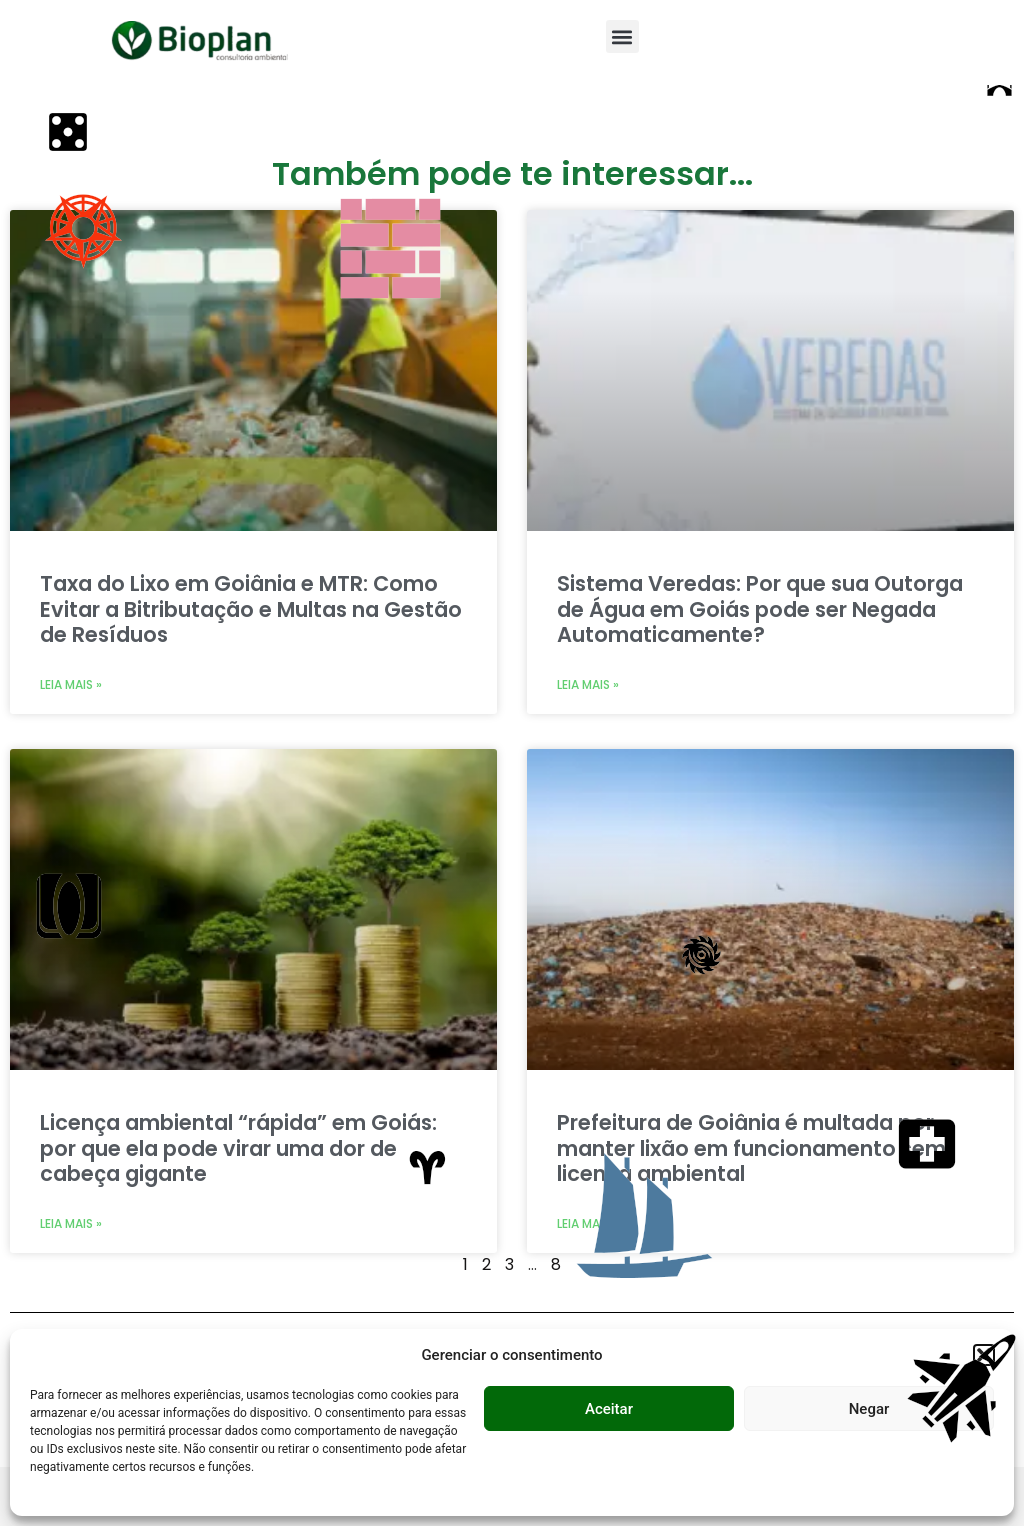  Describe the element at coordinates (83, 231) in the screenshot. I see `indicates occult or mystical game element` at that location.